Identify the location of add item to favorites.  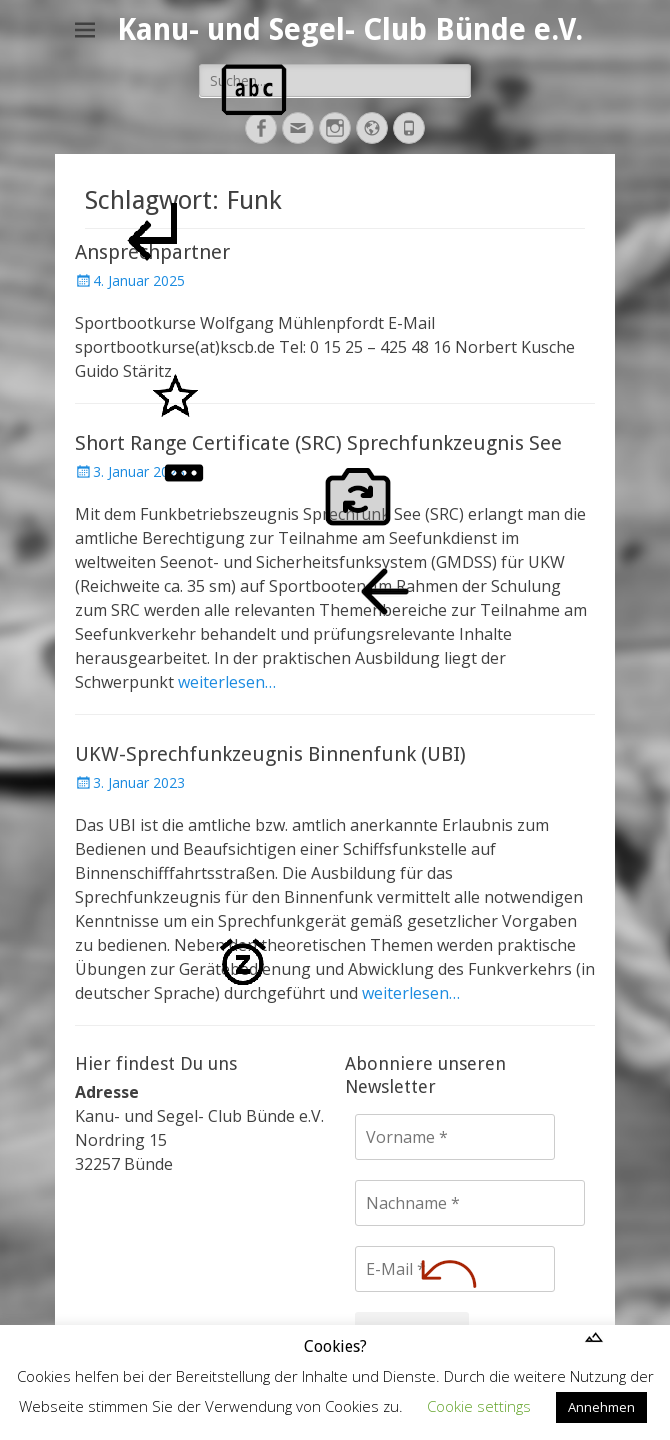
(175, 396).